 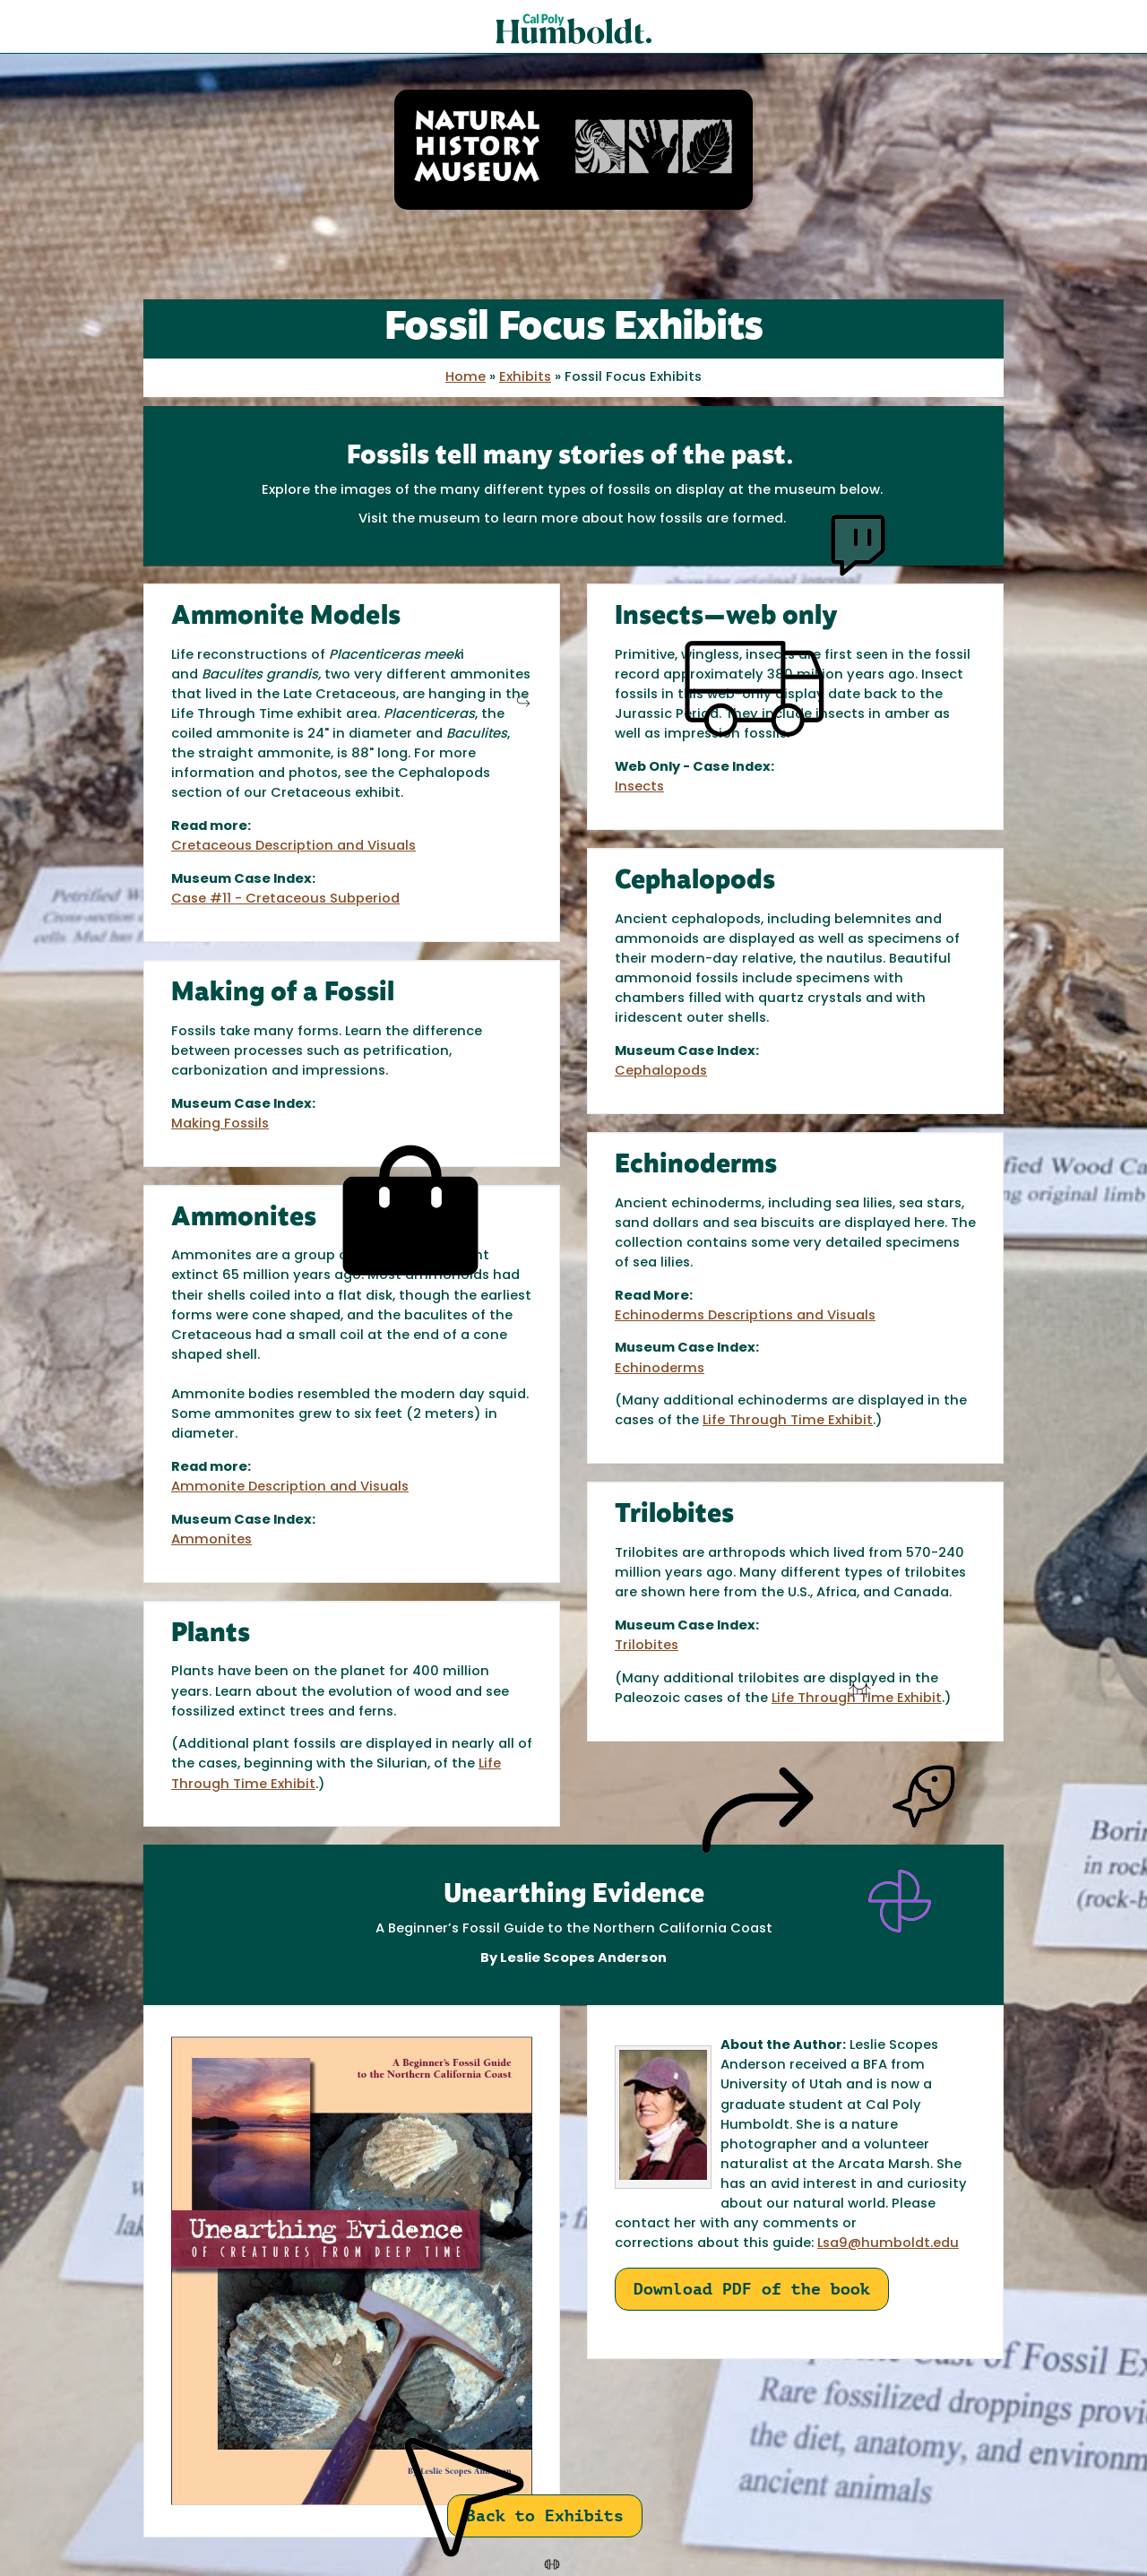 What do you see at coordinates (552, 2564) in the screenshot?
I see `access workout or fitness features` at bounding box center [552, 2564].